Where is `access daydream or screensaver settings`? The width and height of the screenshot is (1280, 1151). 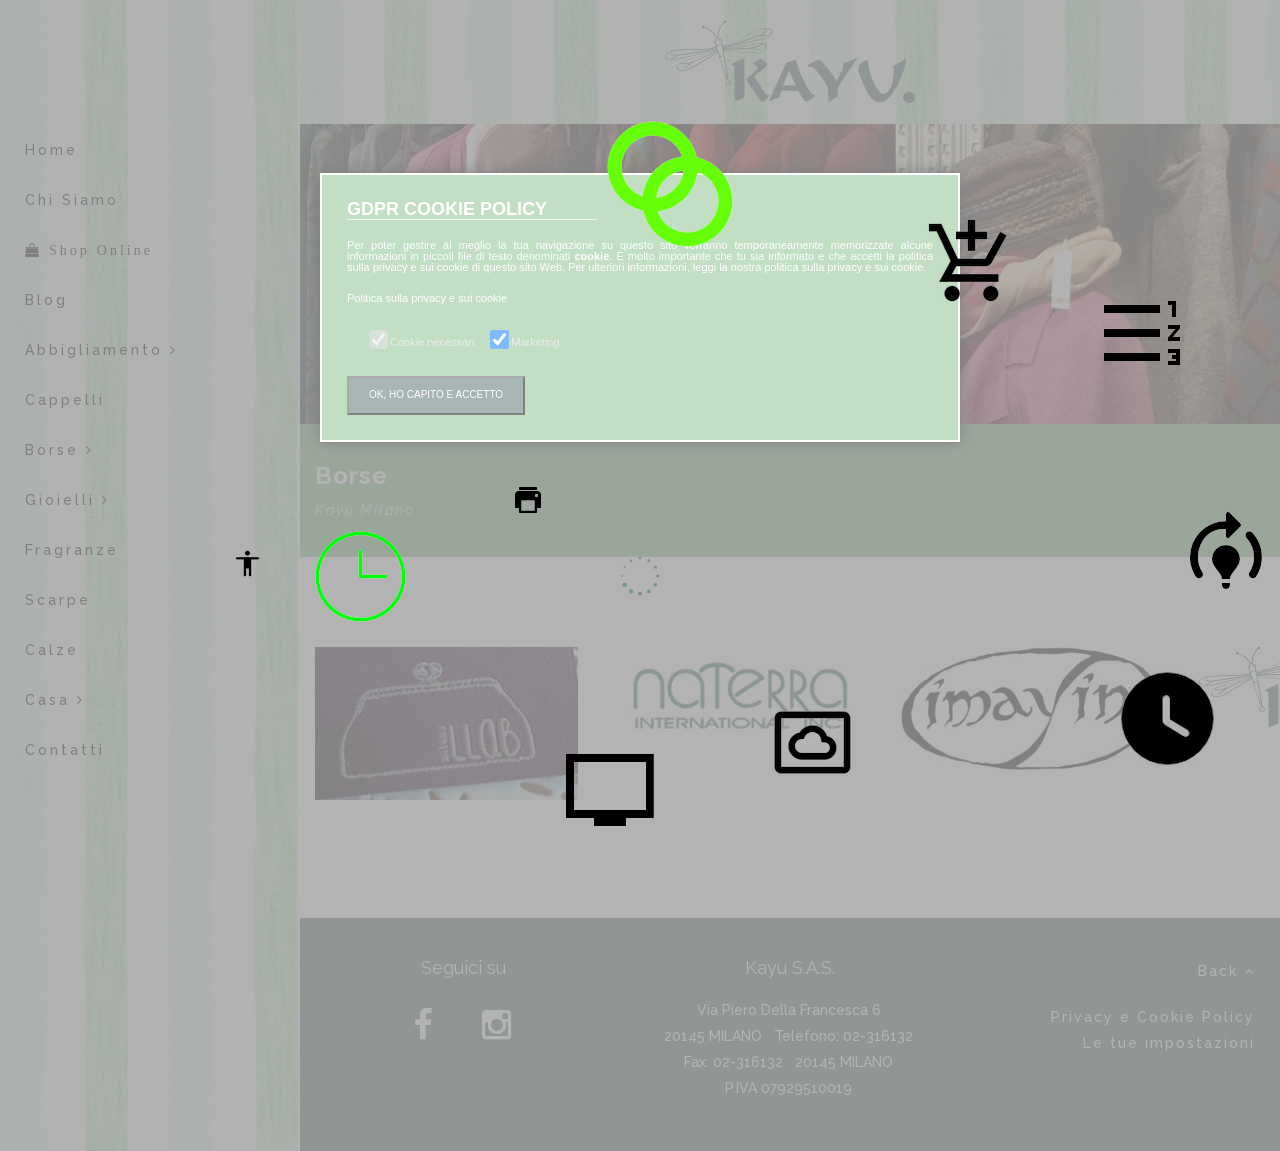 access daydream or screensaver settings is located at coordinates (812, 742).